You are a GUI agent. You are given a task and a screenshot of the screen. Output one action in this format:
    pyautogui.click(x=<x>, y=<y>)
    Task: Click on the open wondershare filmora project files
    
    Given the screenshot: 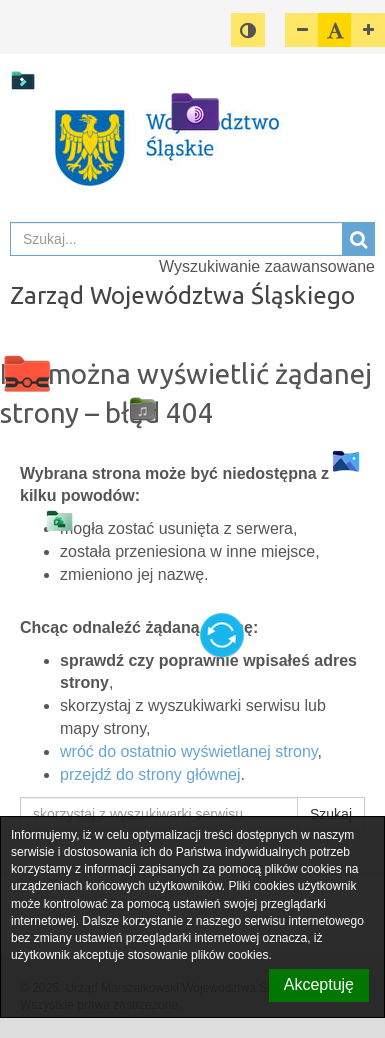 What is the action you would take?
    pyautogui.click(x=23, y=81)
    